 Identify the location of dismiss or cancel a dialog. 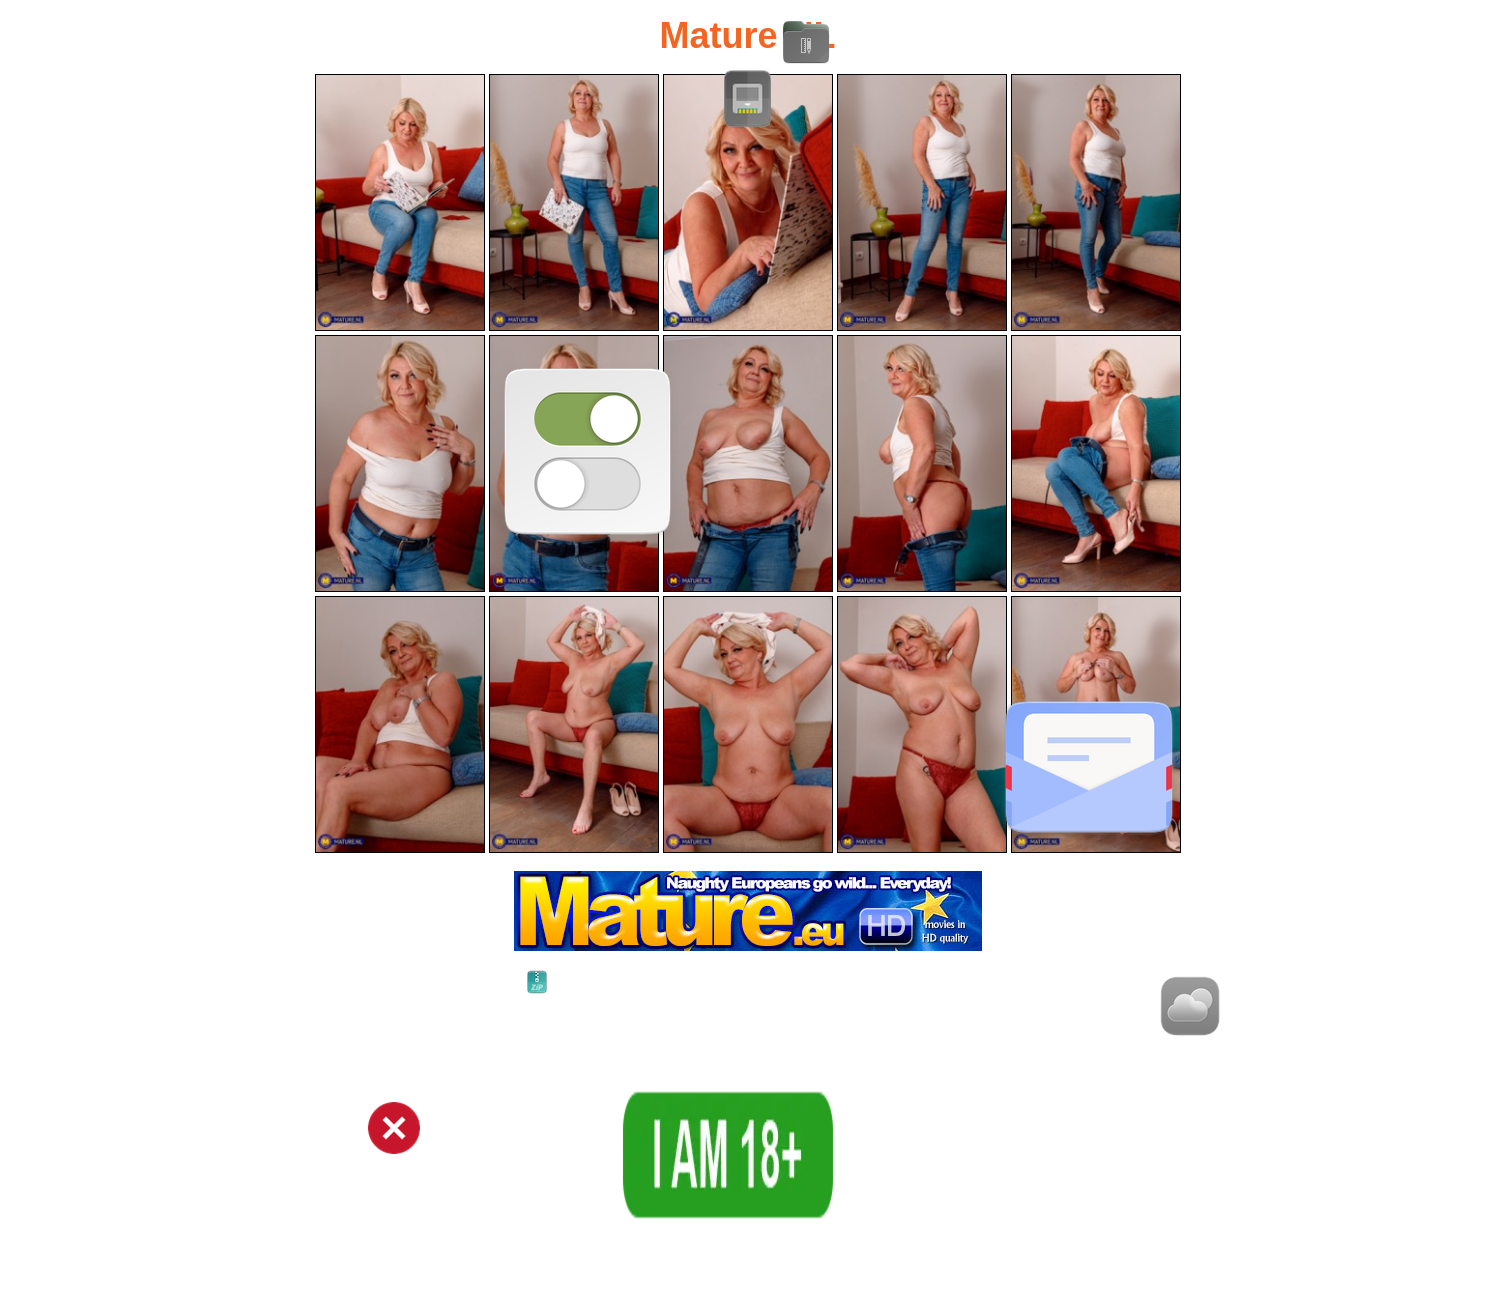
(394, 1128).